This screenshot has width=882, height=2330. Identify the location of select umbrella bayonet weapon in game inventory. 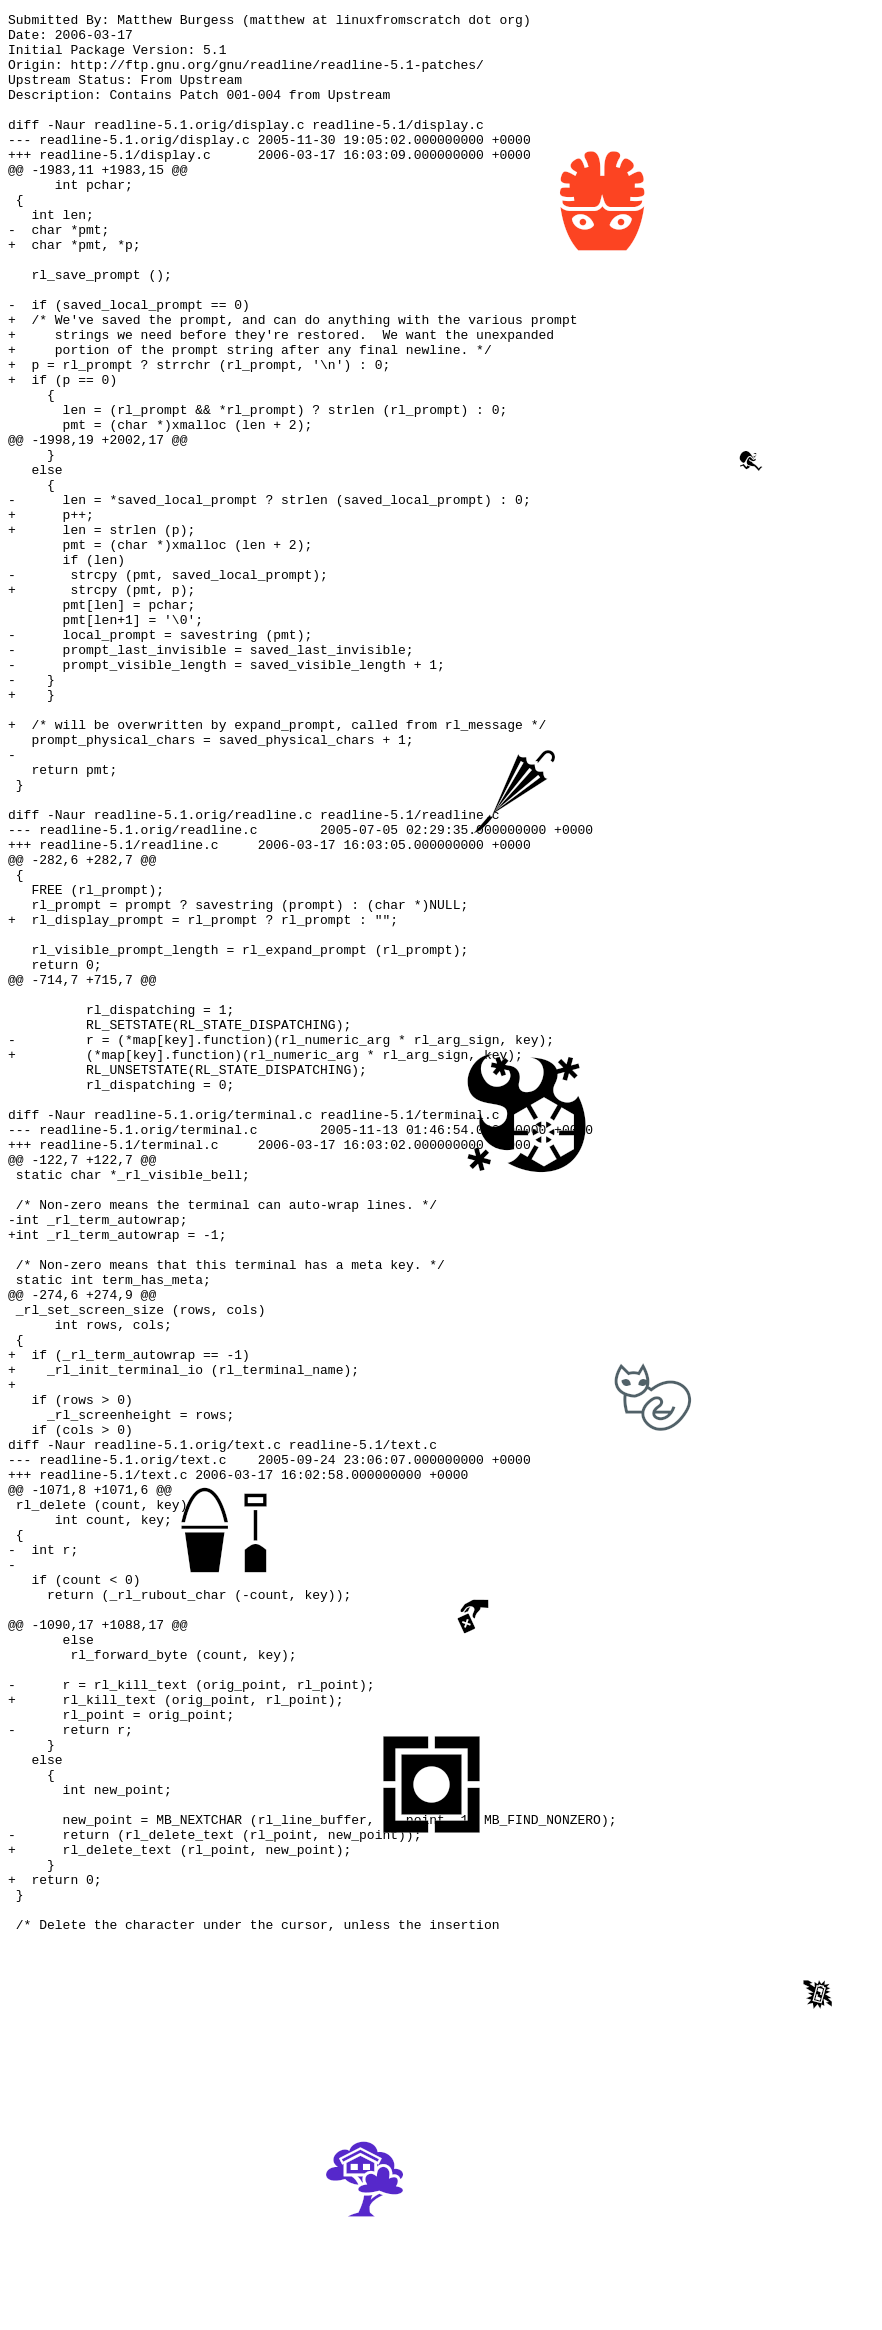
(513, 792).